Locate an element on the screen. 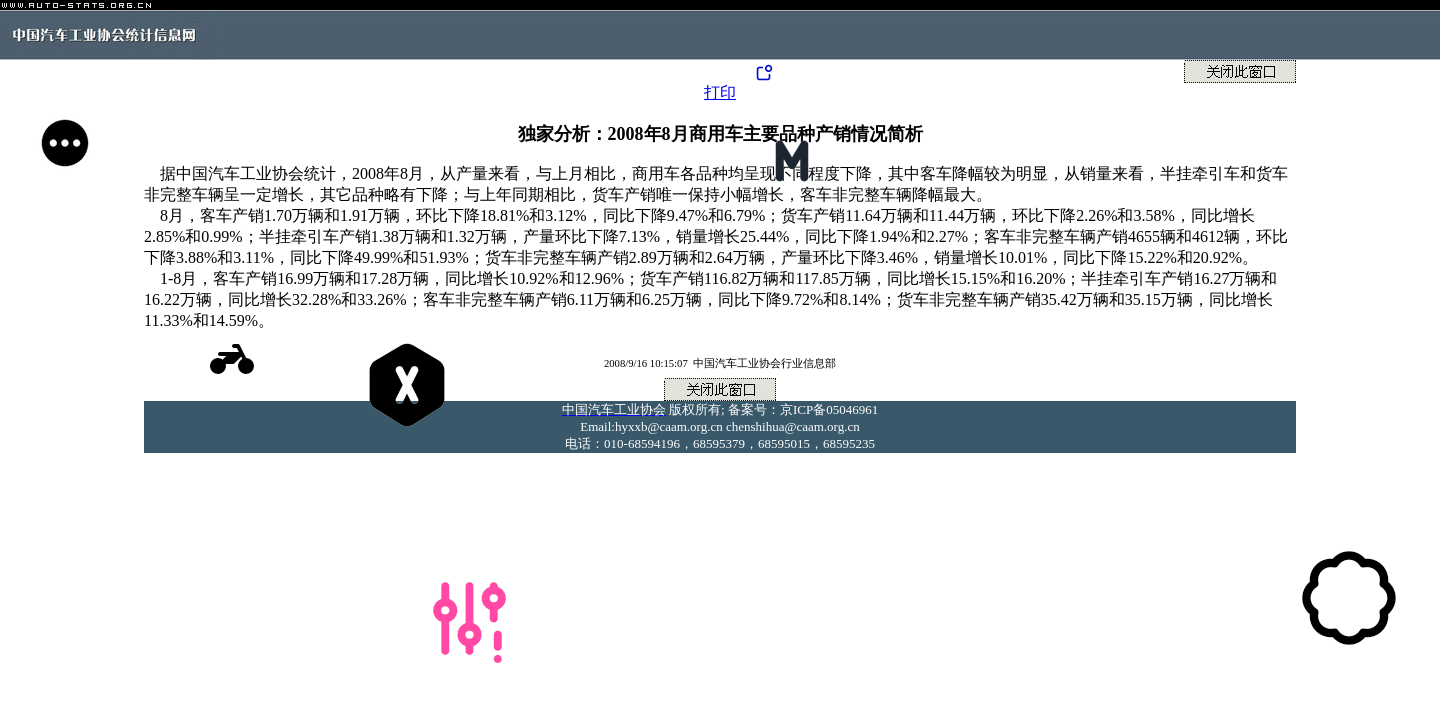 The height and width of the screenshot is (720, 1440). settings require attention or action is located at coordinates (469, 618).